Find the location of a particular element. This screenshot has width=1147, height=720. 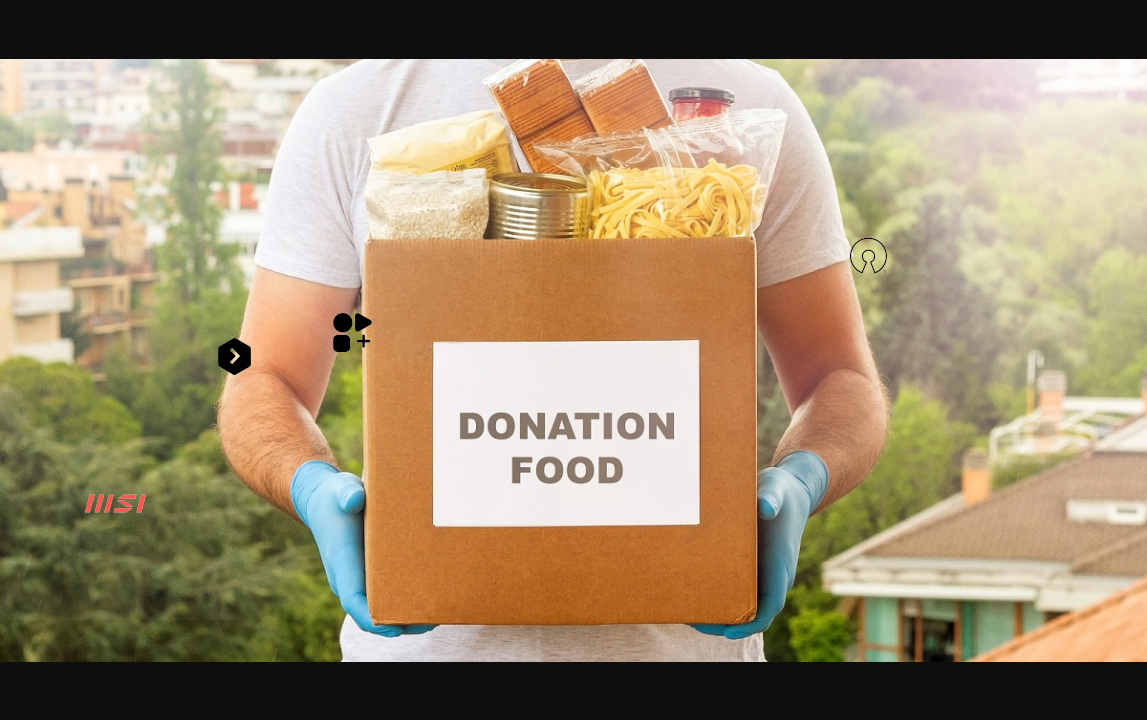

open the flathub app store is located at coordinates (352, 332).